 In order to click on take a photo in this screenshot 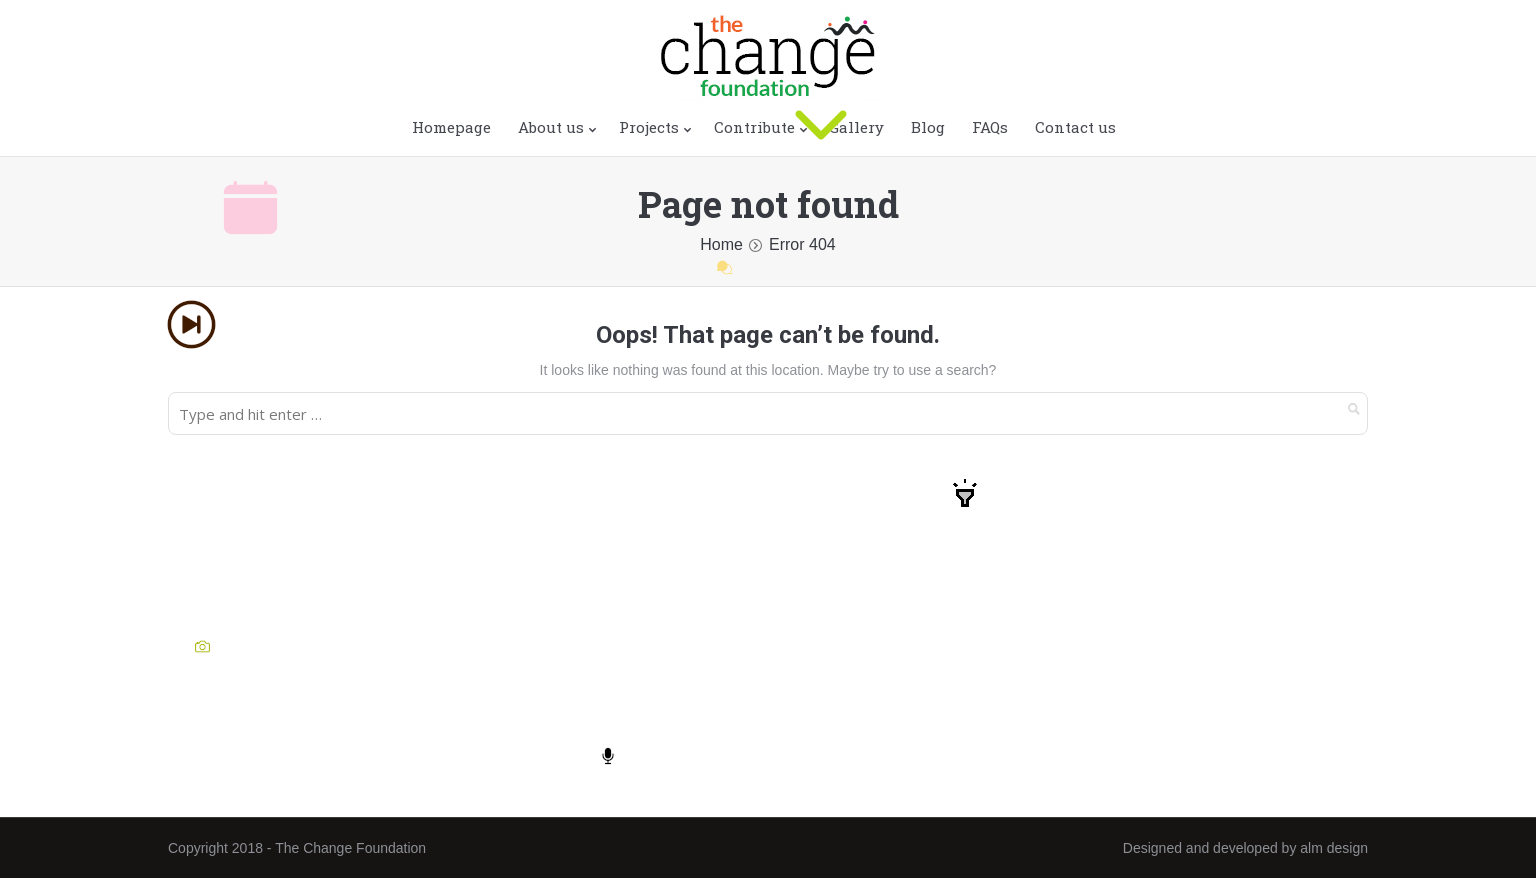, I will do `click(202, 646)`.